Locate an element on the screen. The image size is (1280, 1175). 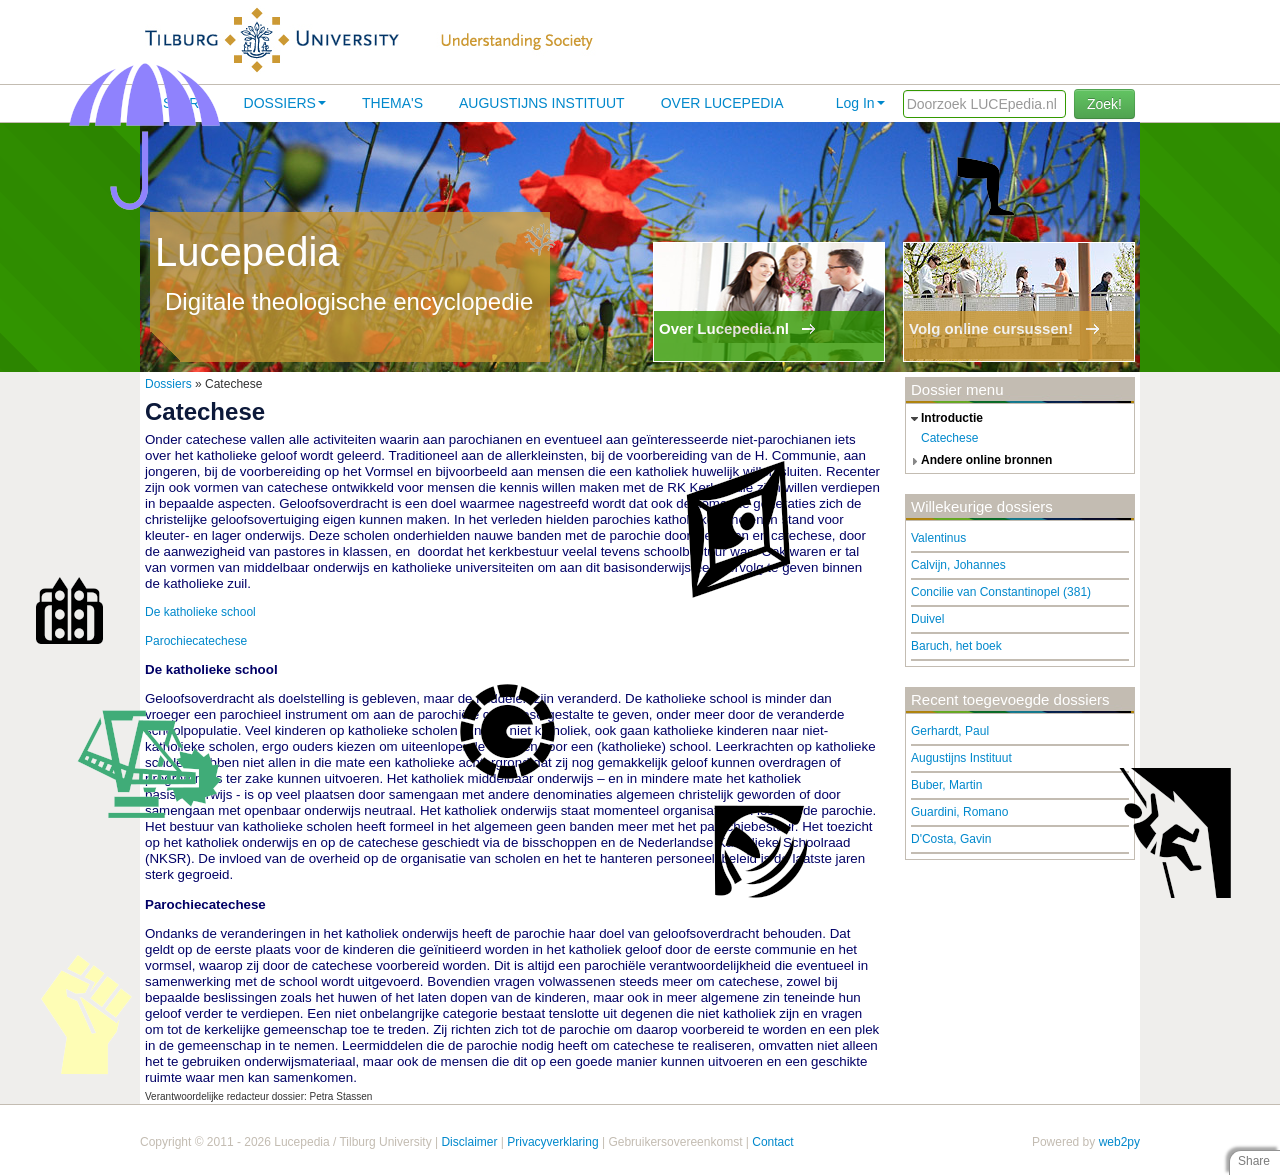
view weather forecast or rain conditions is located at coordinates (144, 135).